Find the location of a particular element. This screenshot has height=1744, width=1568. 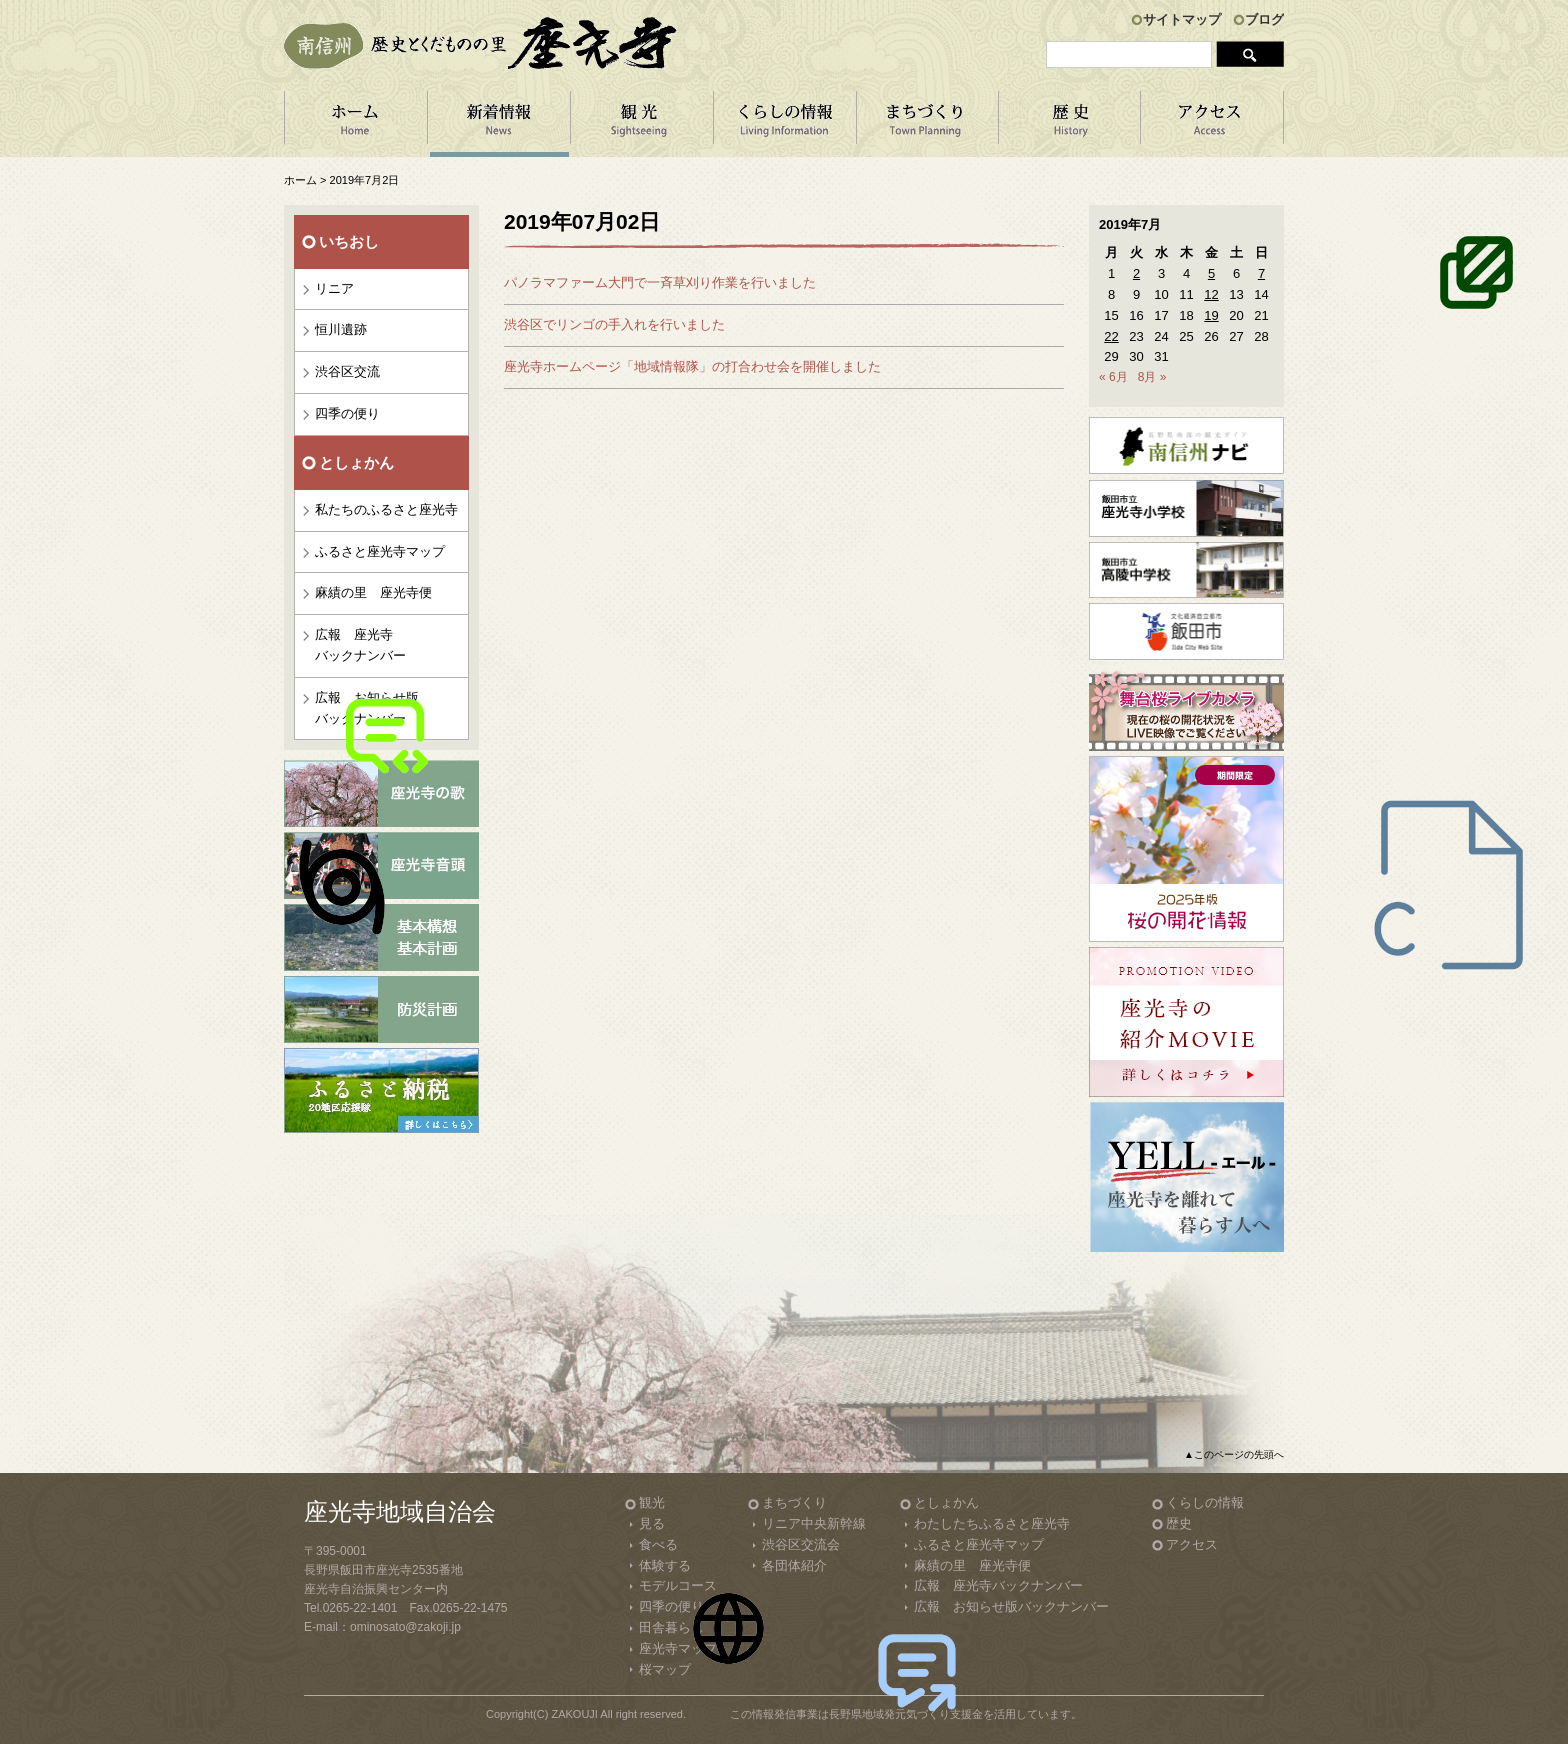

switch to global or worldwide view is located at coordinates (728, 1628).